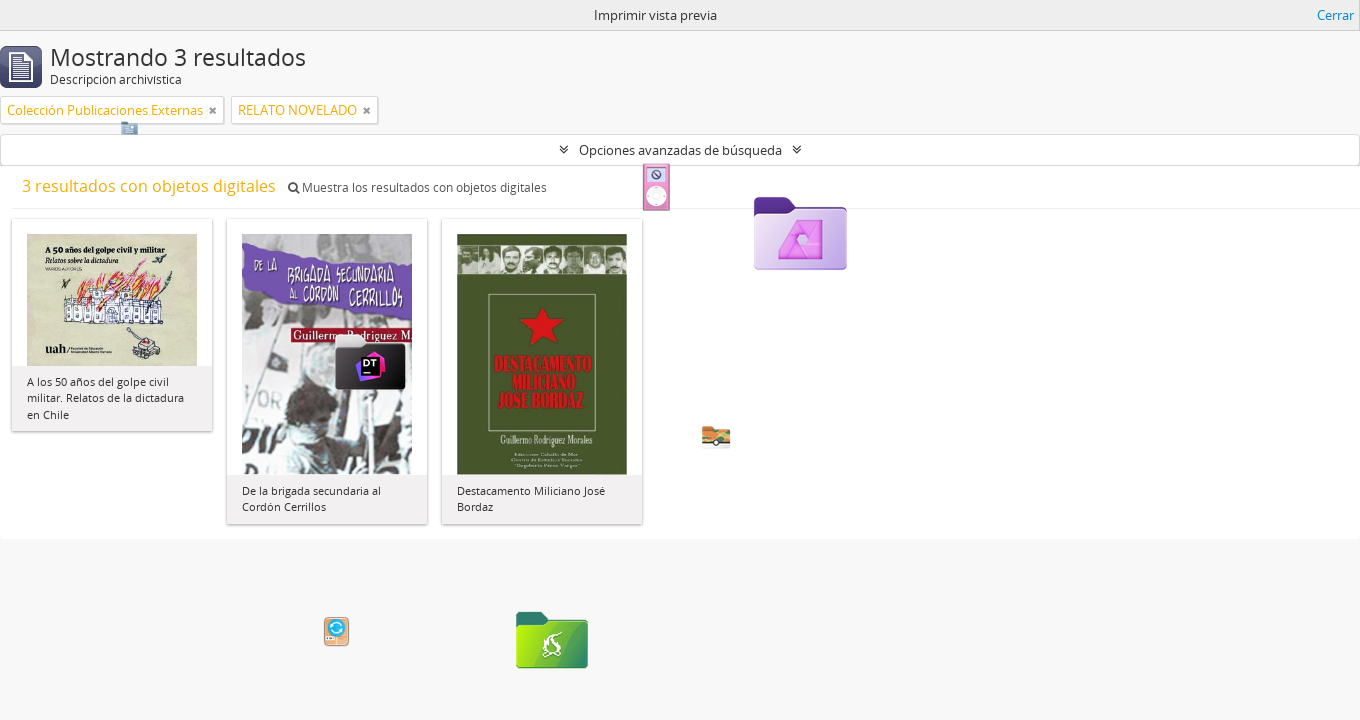 Image resolution: width=1360 pixels, height=720 pixels. What do you see at coordinates (370, 364) in the screenshot?
I see `open jetbrains dottrace project folder` at bounding box center [370, 364].